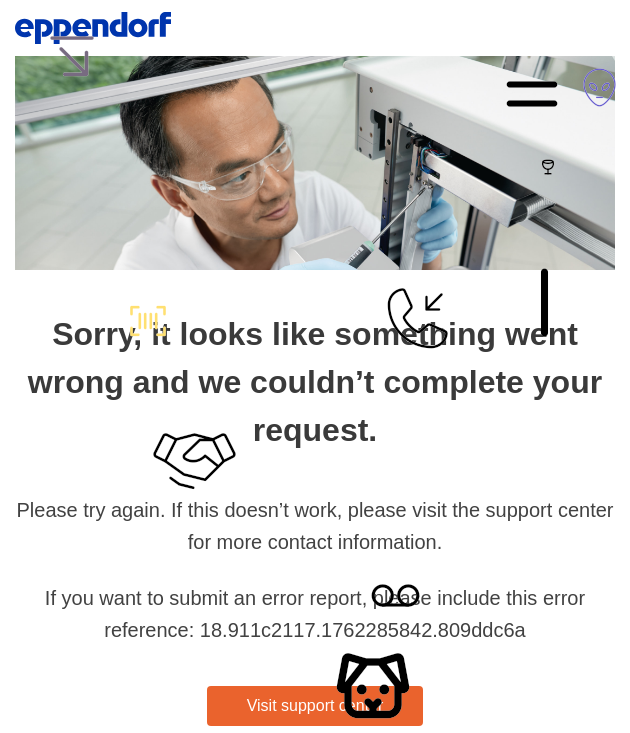 The image size is (630, 733). What do you see at coordinates (194, 458) in the screenshot?
I see `indicates a partnership or collaboration feature` at bounding box center [194, 458].